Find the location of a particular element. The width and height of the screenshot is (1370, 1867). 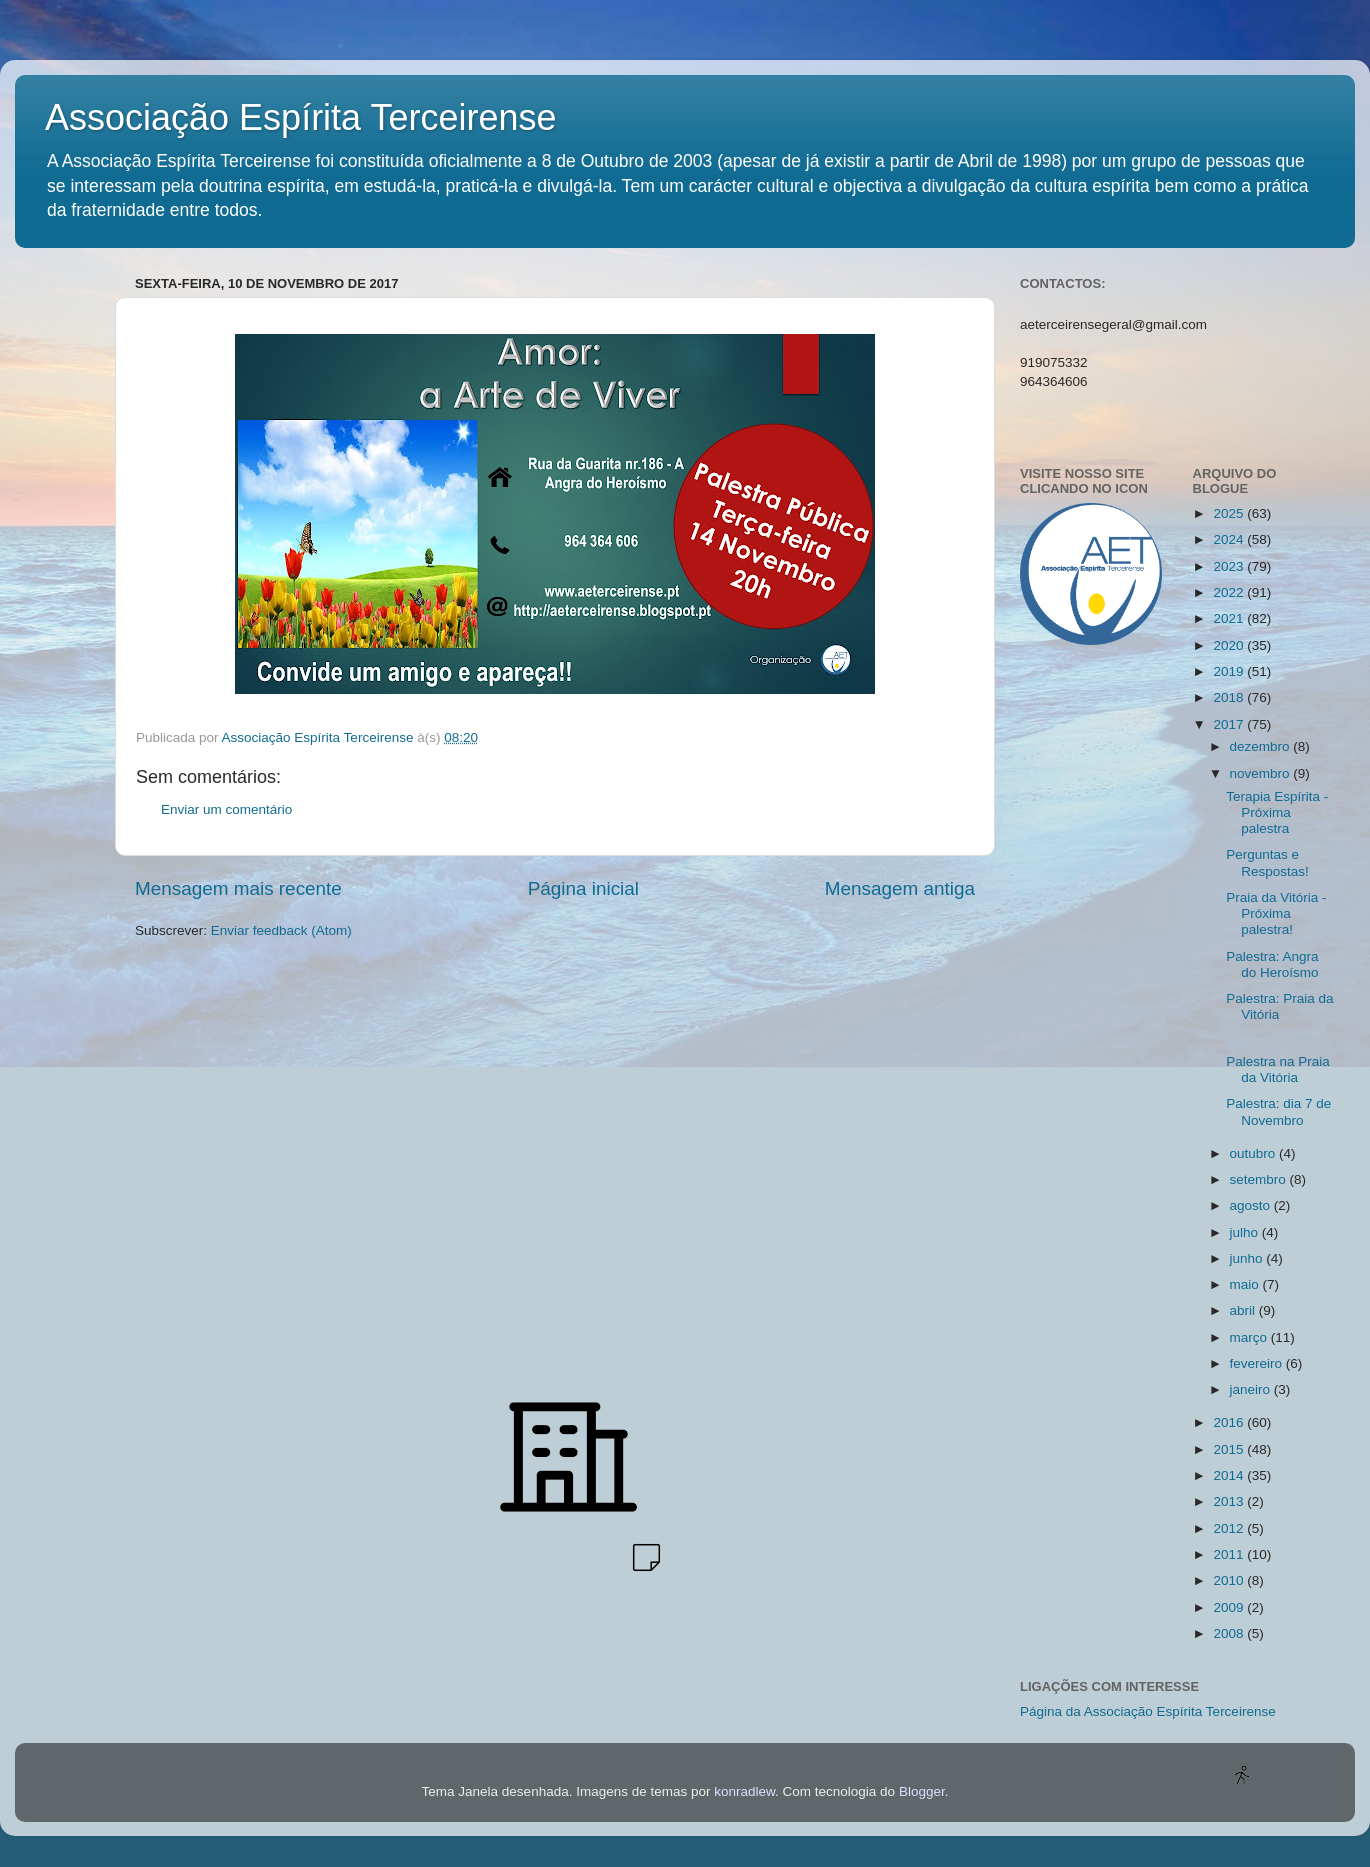

create a new note is located at coordinates (646, 1557).